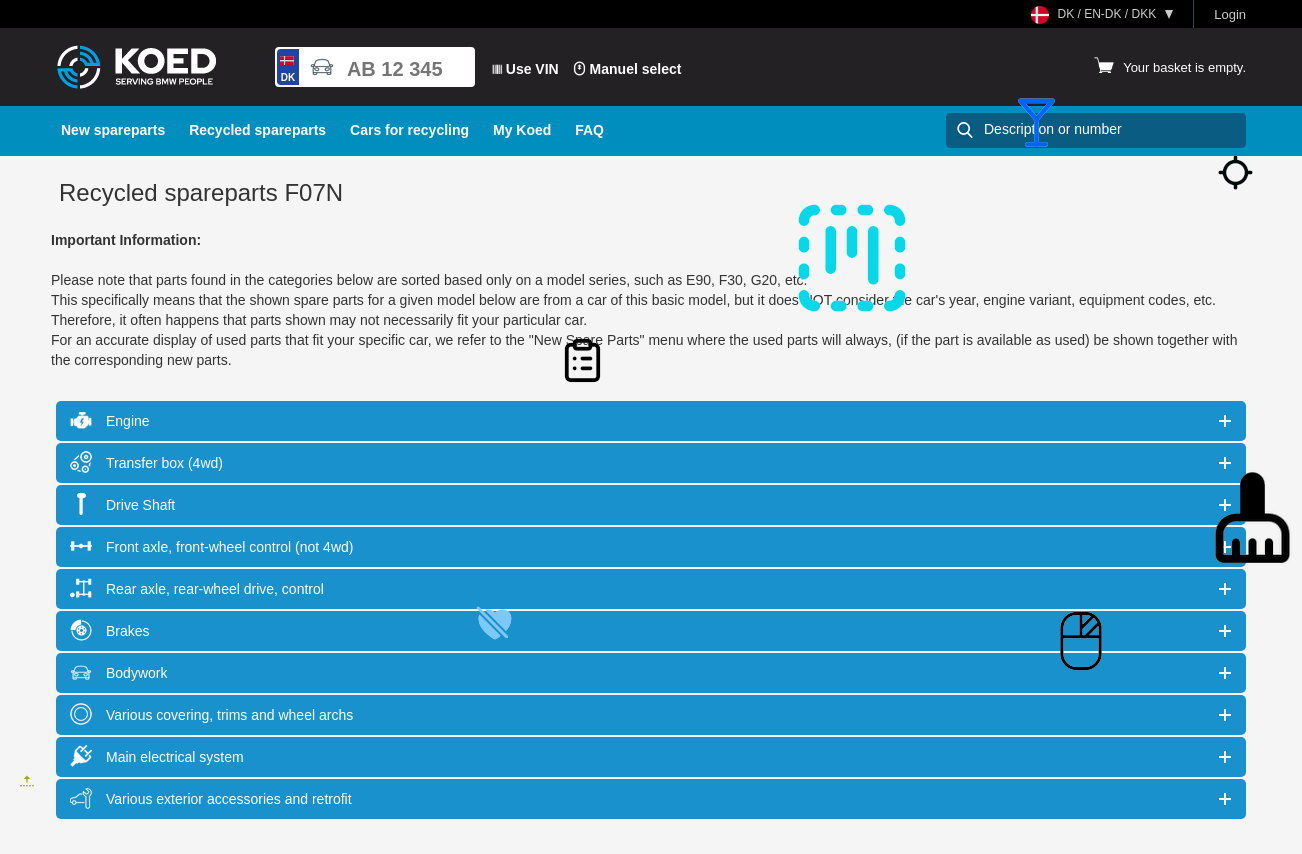 Image resolution: width=1302 pixels, height=854 pixels. I want to click on find my current location, so click(1235, 172).